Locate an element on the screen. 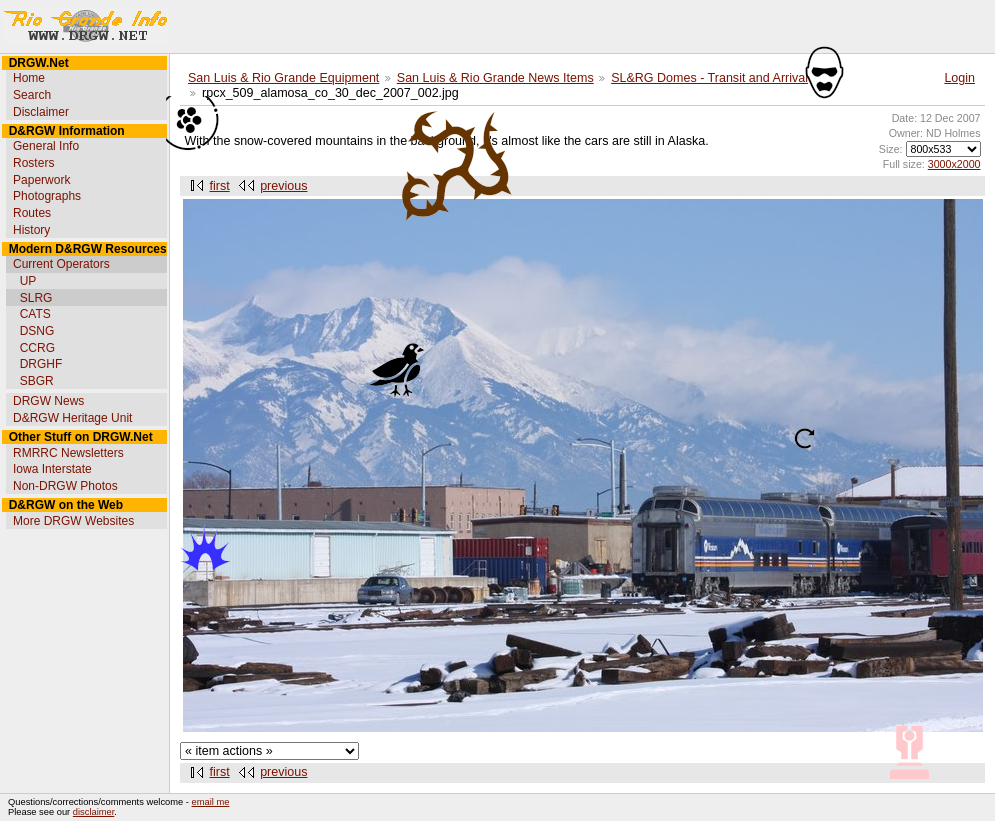 The height and width of the screenshot is (821, 995). tesla coil or electrical equipment icon is located at coordinates (909, 752).